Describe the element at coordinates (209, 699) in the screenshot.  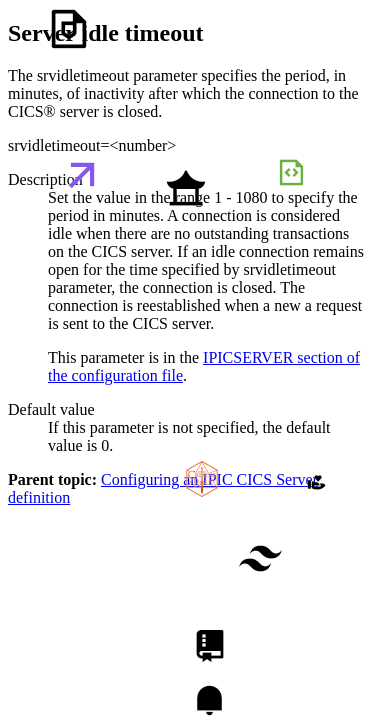
I see `view notifications` at that location.